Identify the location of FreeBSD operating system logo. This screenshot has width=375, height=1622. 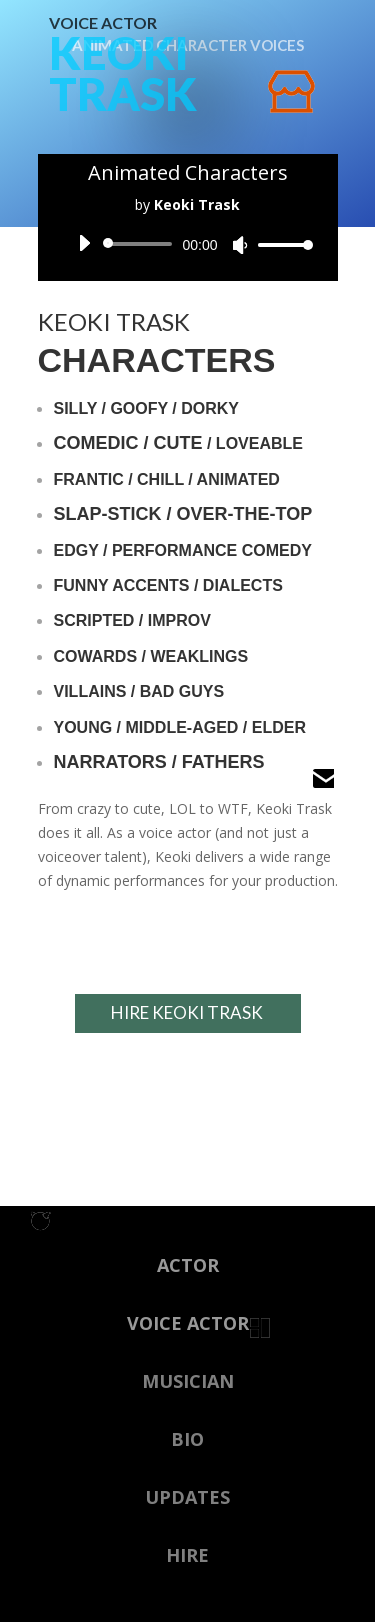
(41, 1221).